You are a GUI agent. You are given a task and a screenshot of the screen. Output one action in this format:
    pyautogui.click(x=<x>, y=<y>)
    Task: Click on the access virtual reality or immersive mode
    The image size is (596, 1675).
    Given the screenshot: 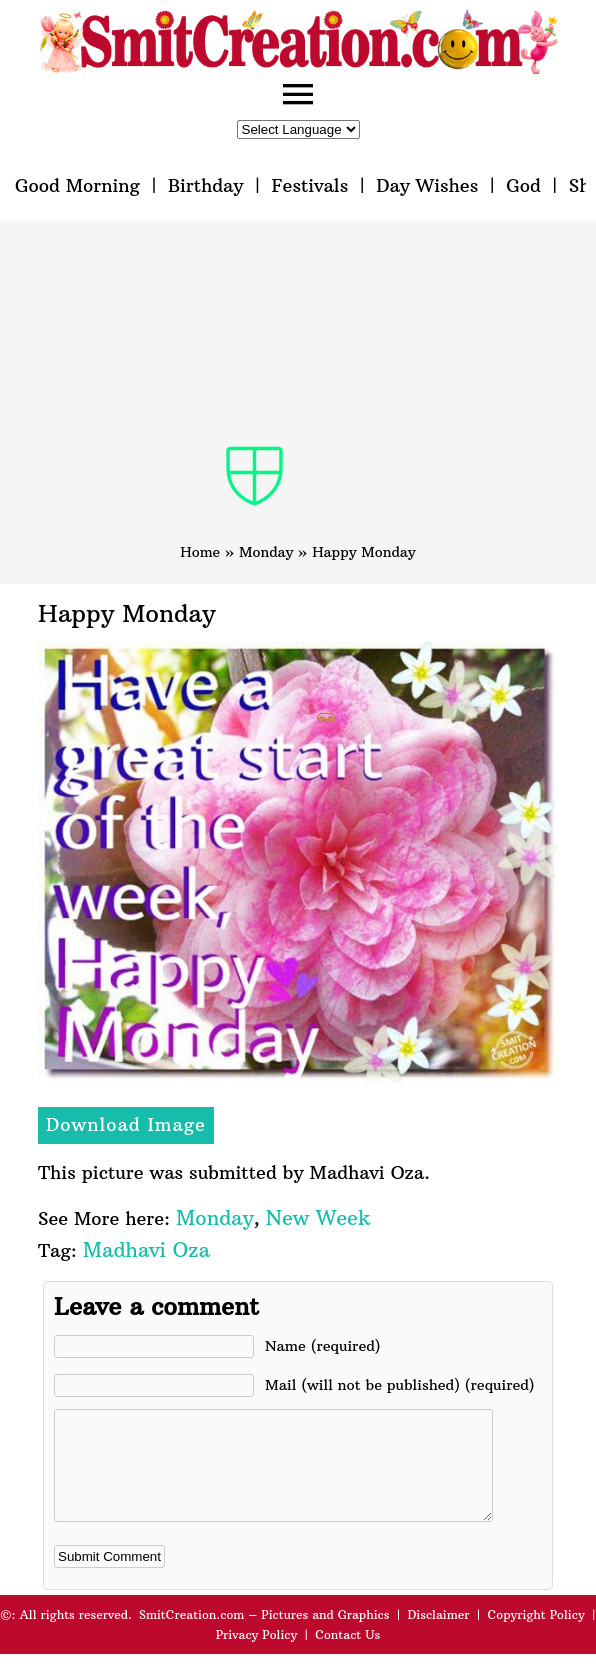 What is the action you would take?
    pyautogui.click(x=326, y=717)
    